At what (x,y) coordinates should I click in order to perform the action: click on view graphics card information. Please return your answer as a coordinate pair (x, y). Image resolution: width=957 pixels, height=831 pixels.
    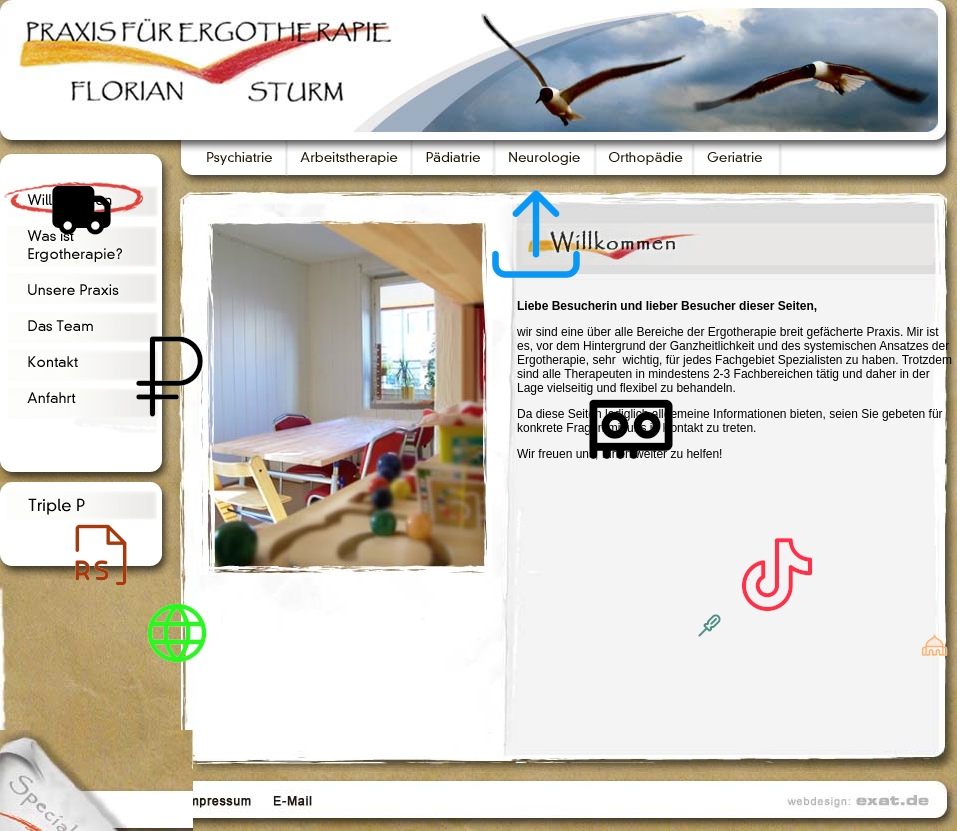
    Looking at the image, I should click on (631, 428).